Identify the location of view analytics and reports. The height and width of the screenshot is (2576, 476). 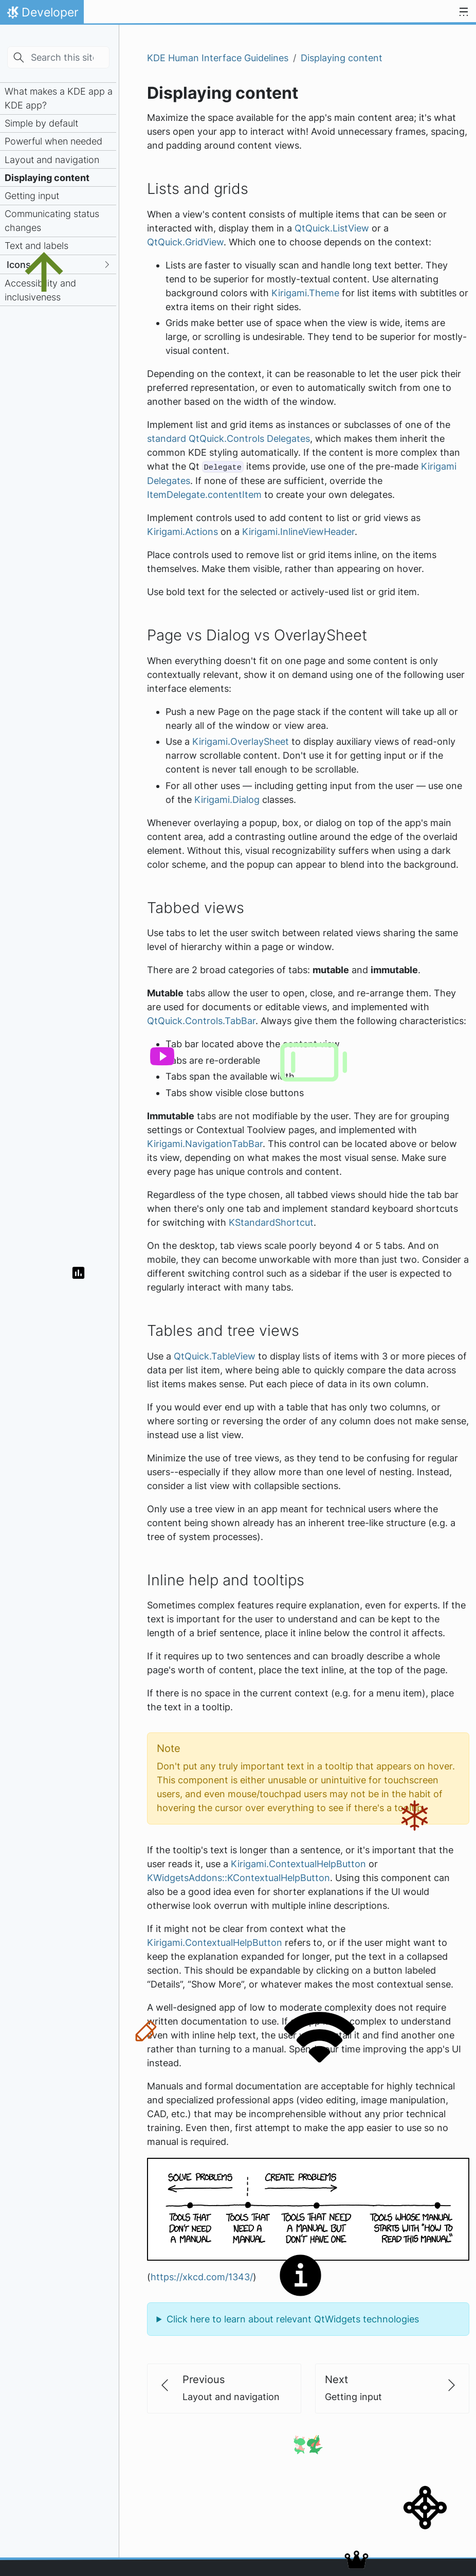
(78, 1273).